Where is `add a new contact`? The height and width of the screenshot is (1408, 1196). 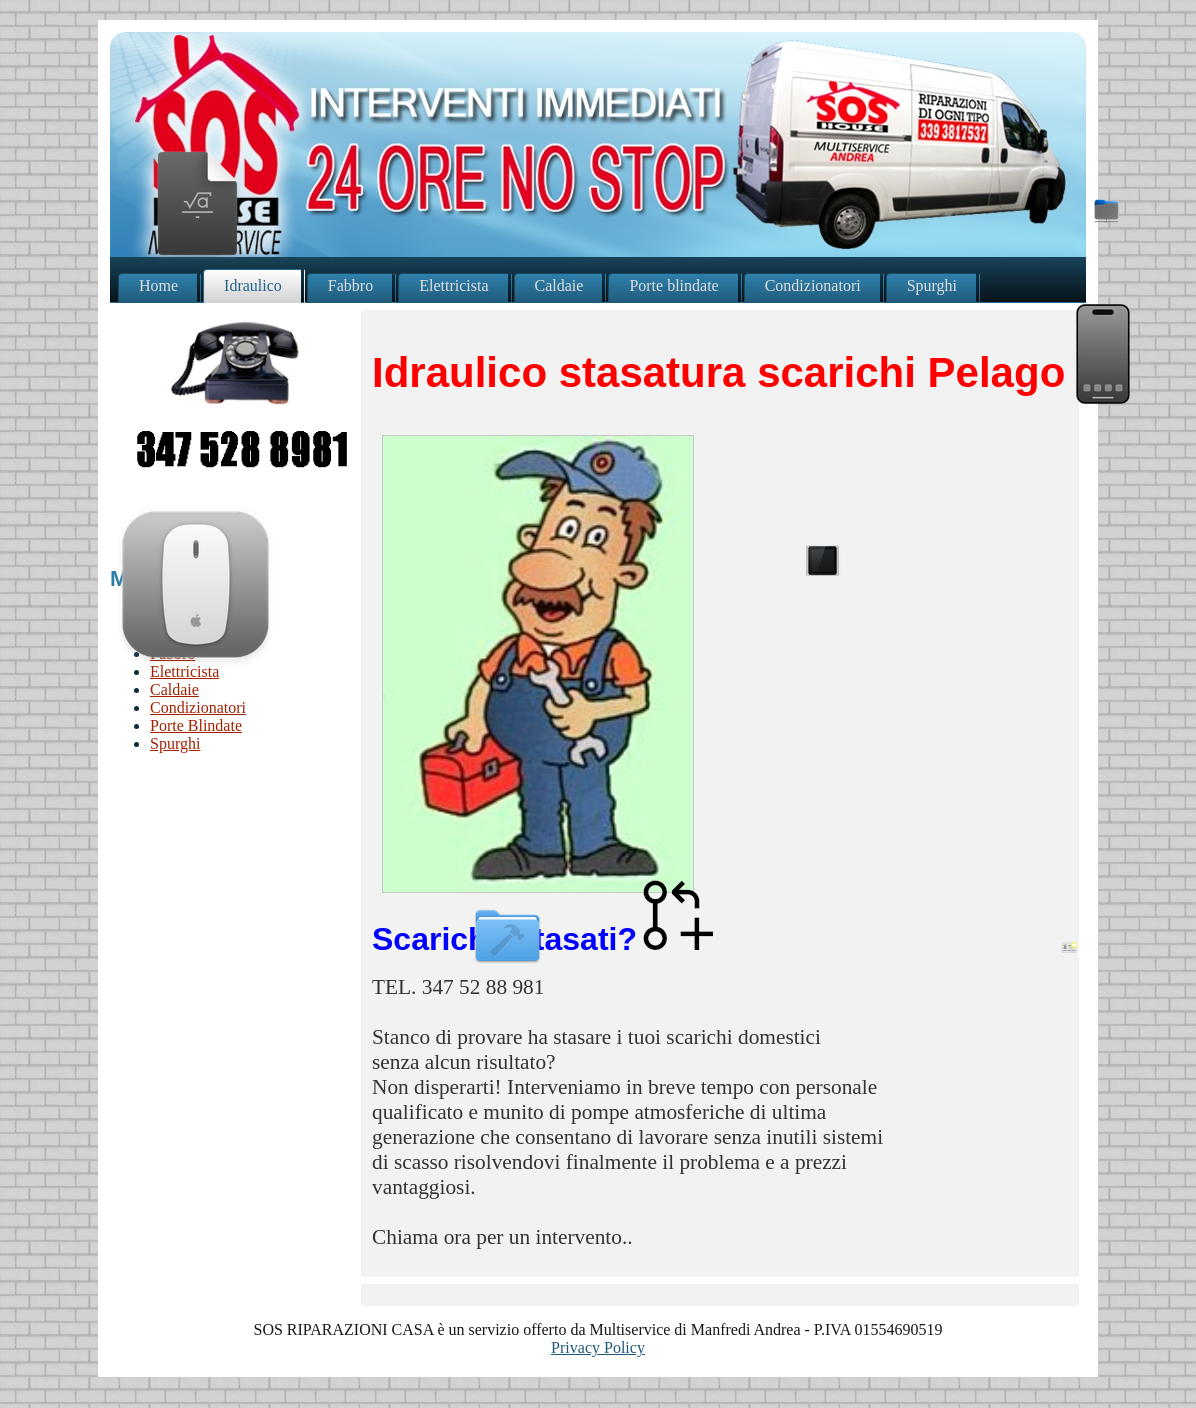 add a new contact is located at coordinates (1069, 947).